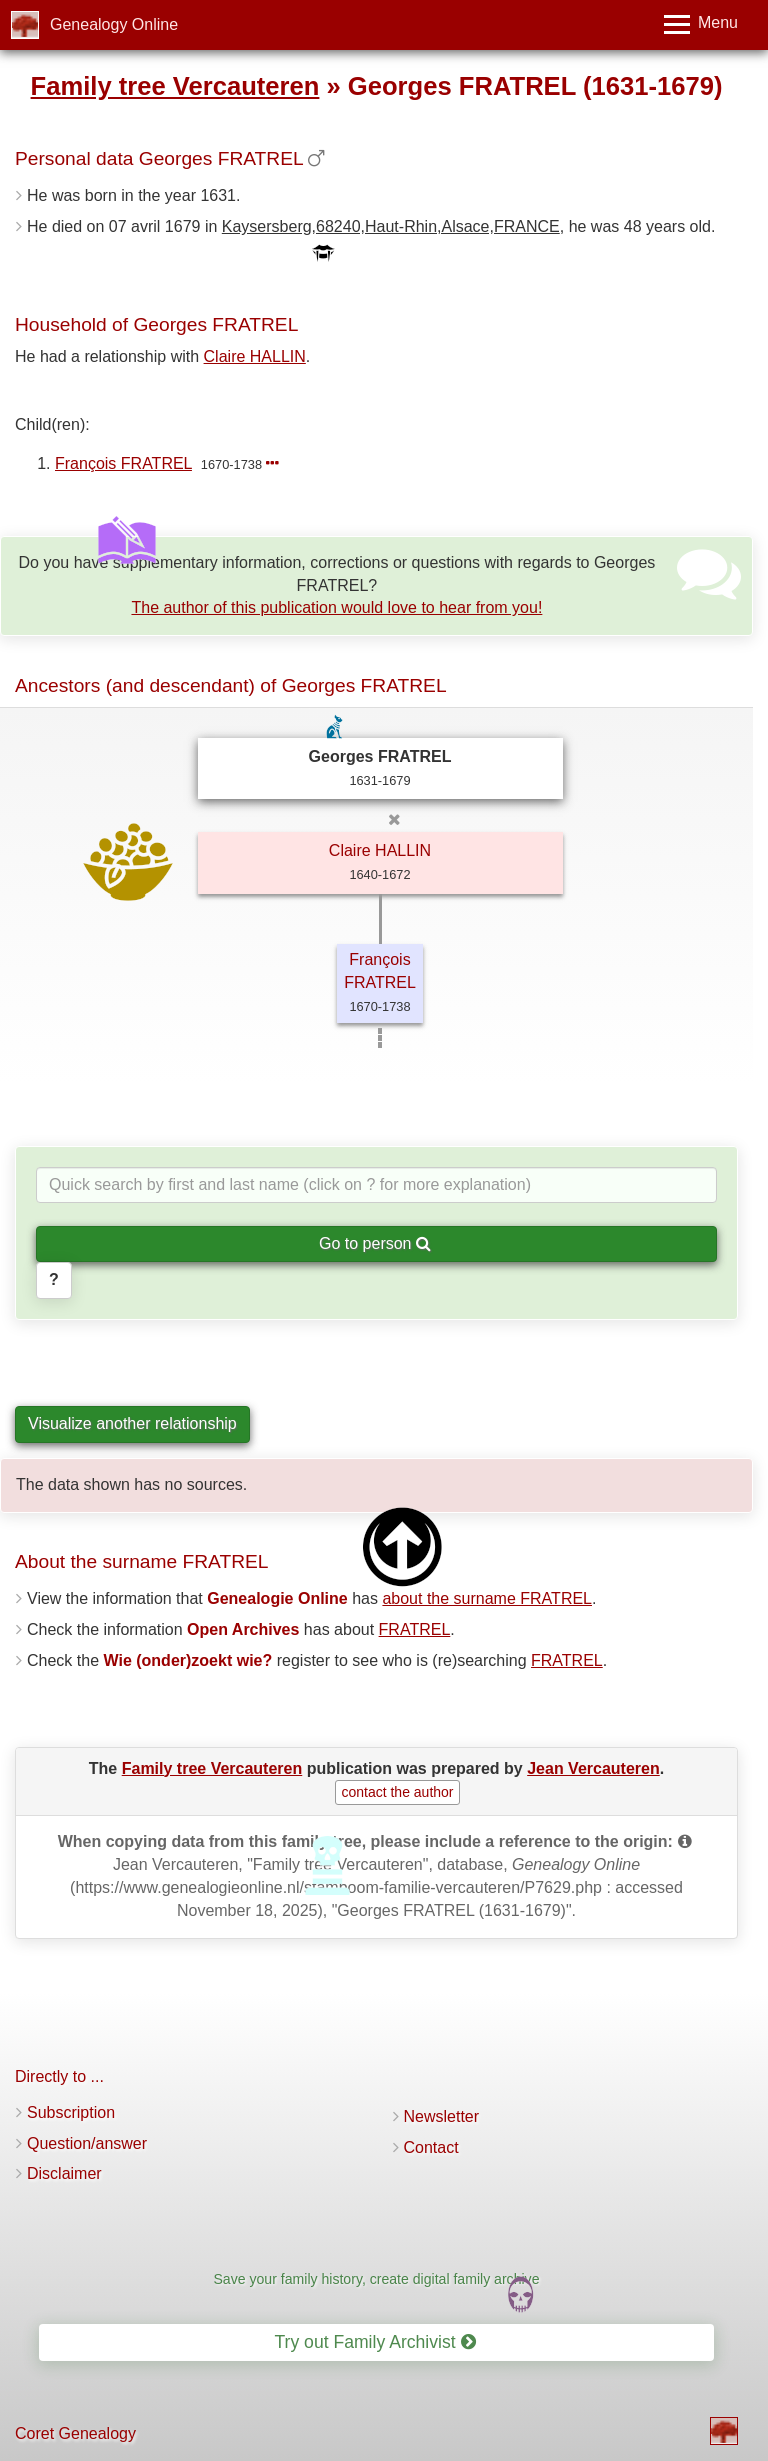 The image size is (768, 2461). What do you see at coordinates (127, 543) in the screenshot?
I see `add a new entry to the archive` at bounding box center [127, 543].